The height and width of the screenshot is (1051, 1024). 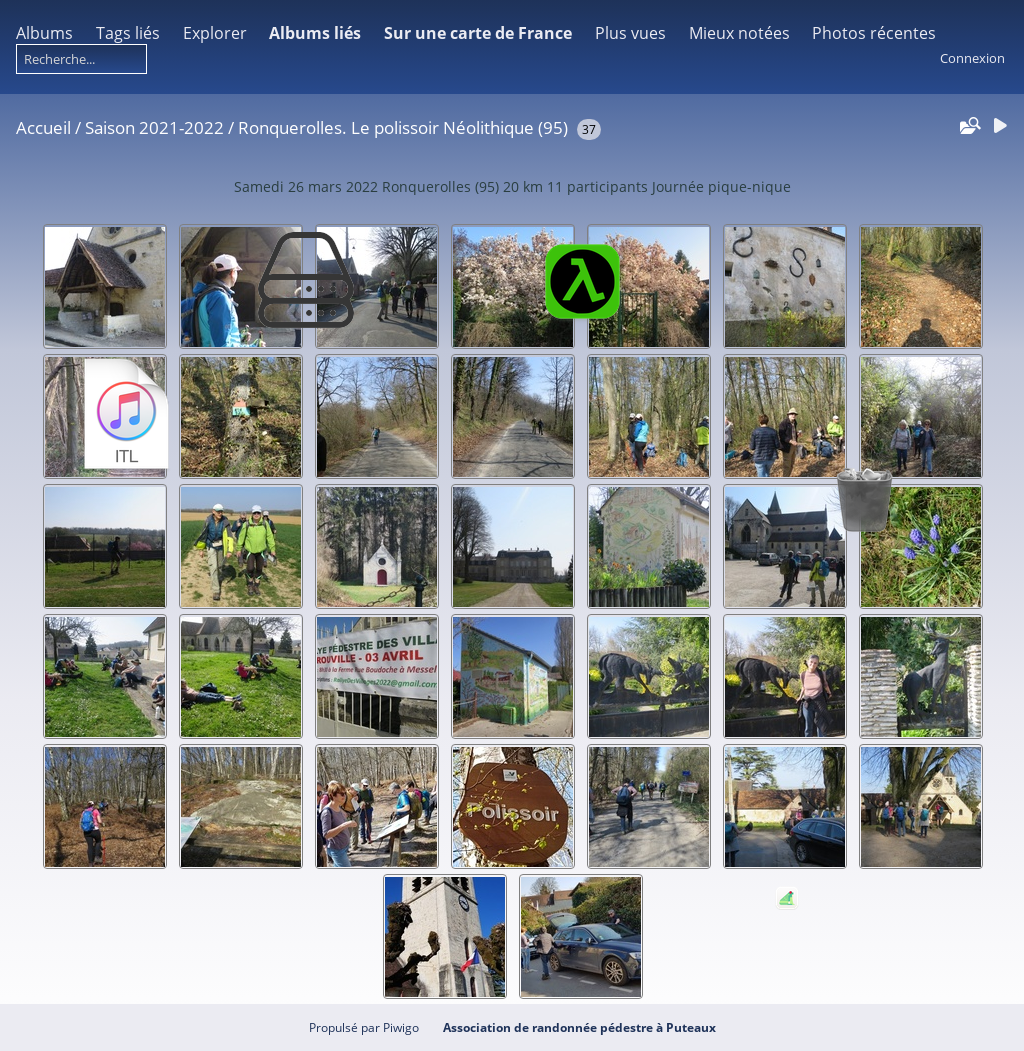 What do you see at coordinates (787, 898) in the screenshot?
I see `open frog text extraction app` at bounding box center [787, 898].